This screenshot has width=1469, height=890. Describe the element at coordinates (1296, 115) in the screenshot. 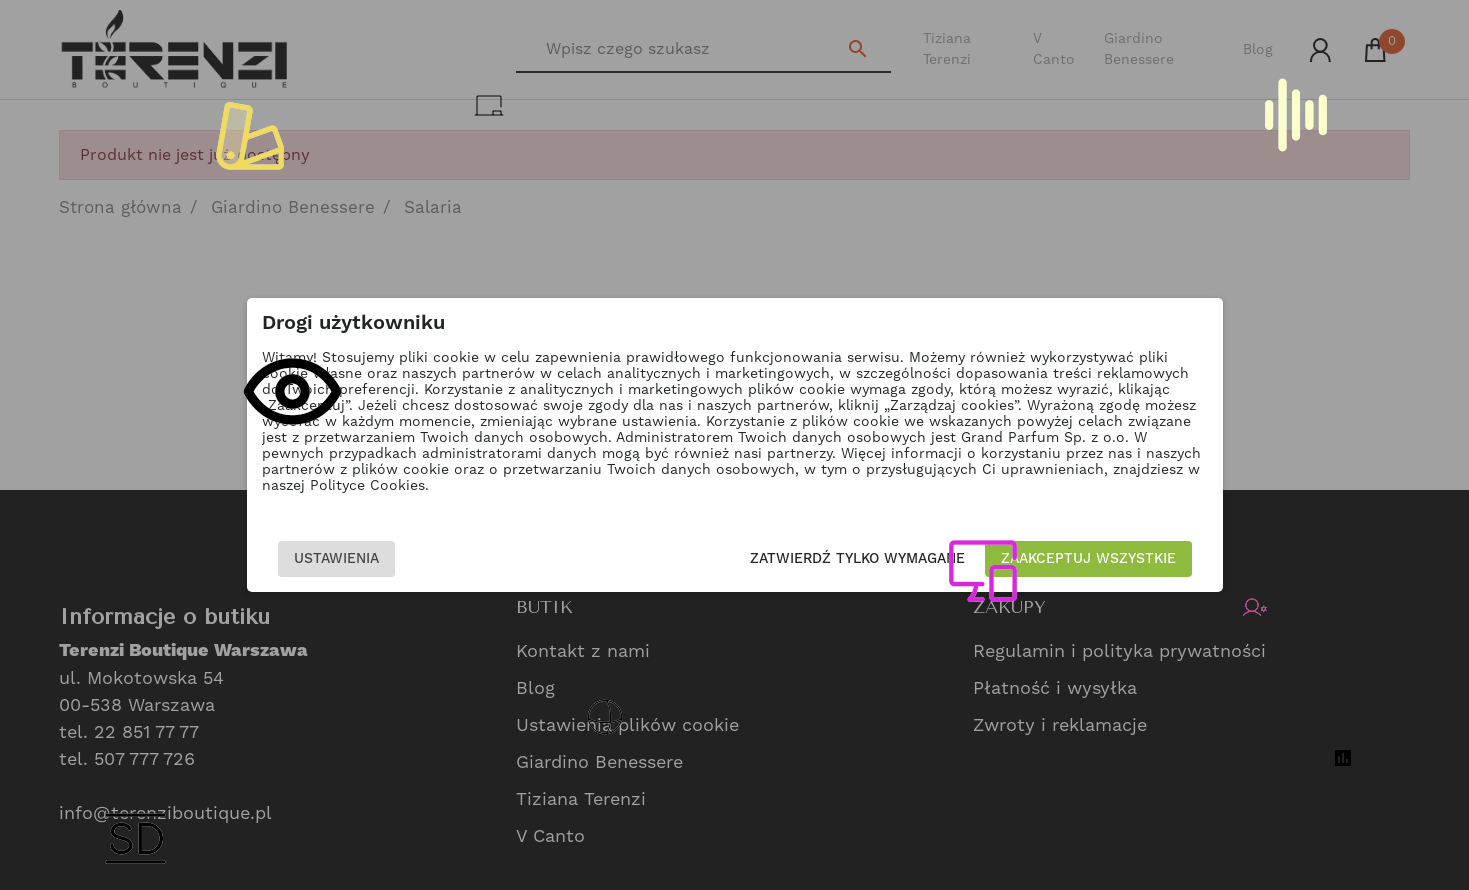

I see `view audio waveform or sound visualization` at that location.